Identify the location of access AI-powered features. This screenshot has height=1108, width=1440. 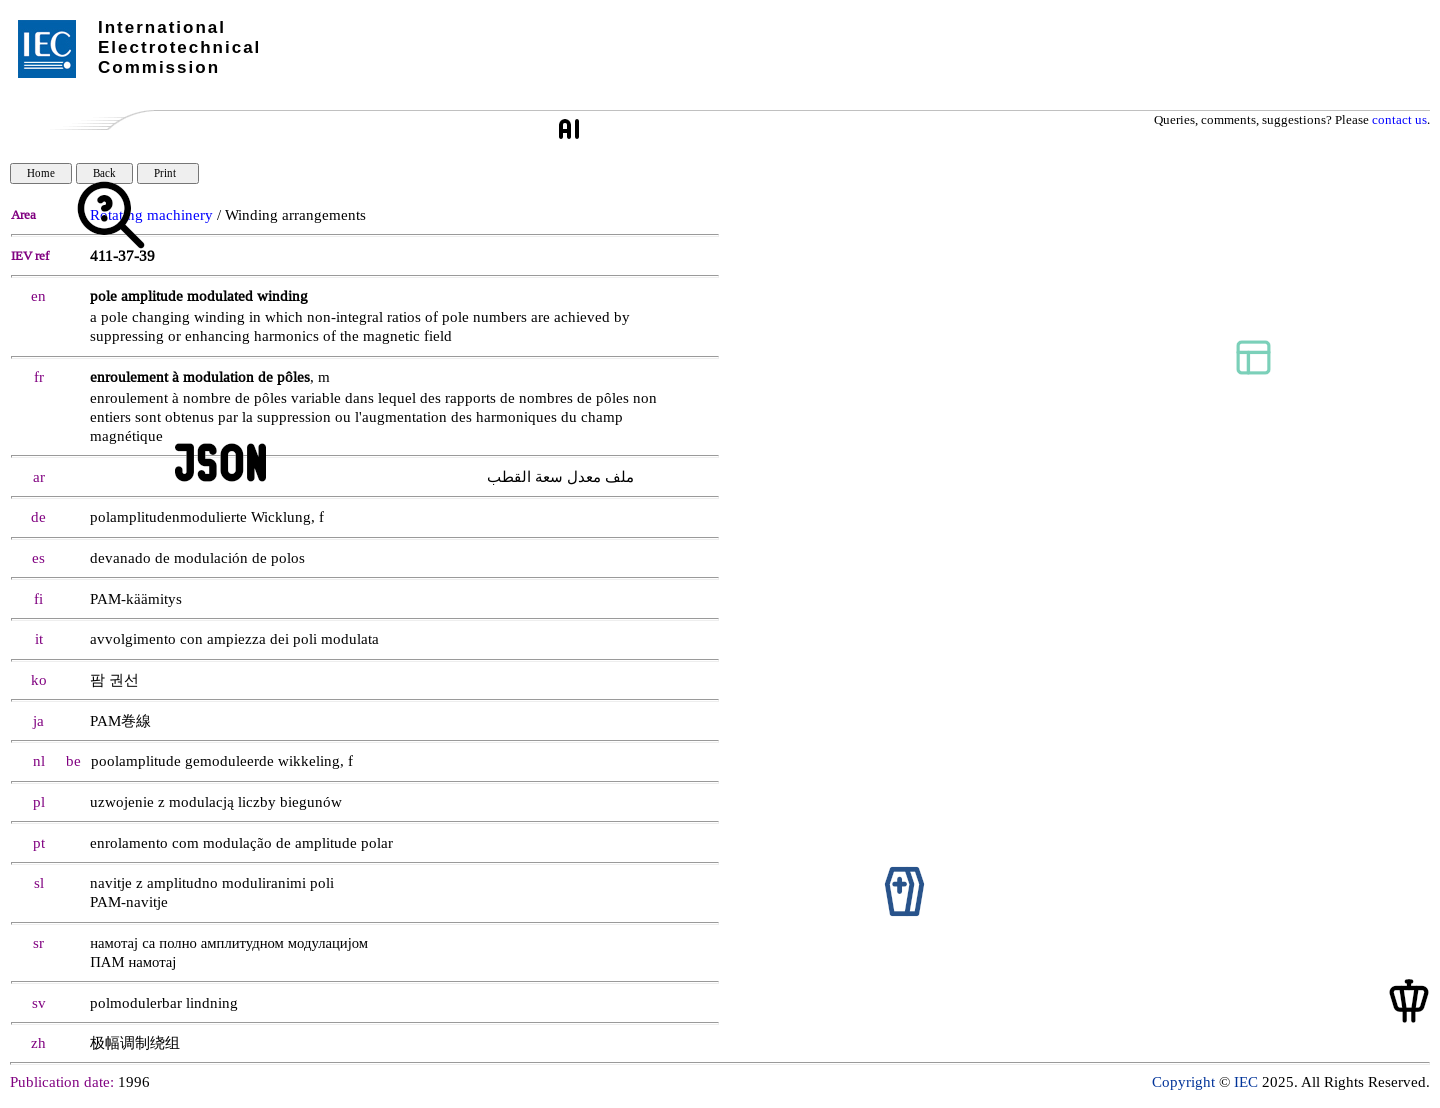
(569, 129).